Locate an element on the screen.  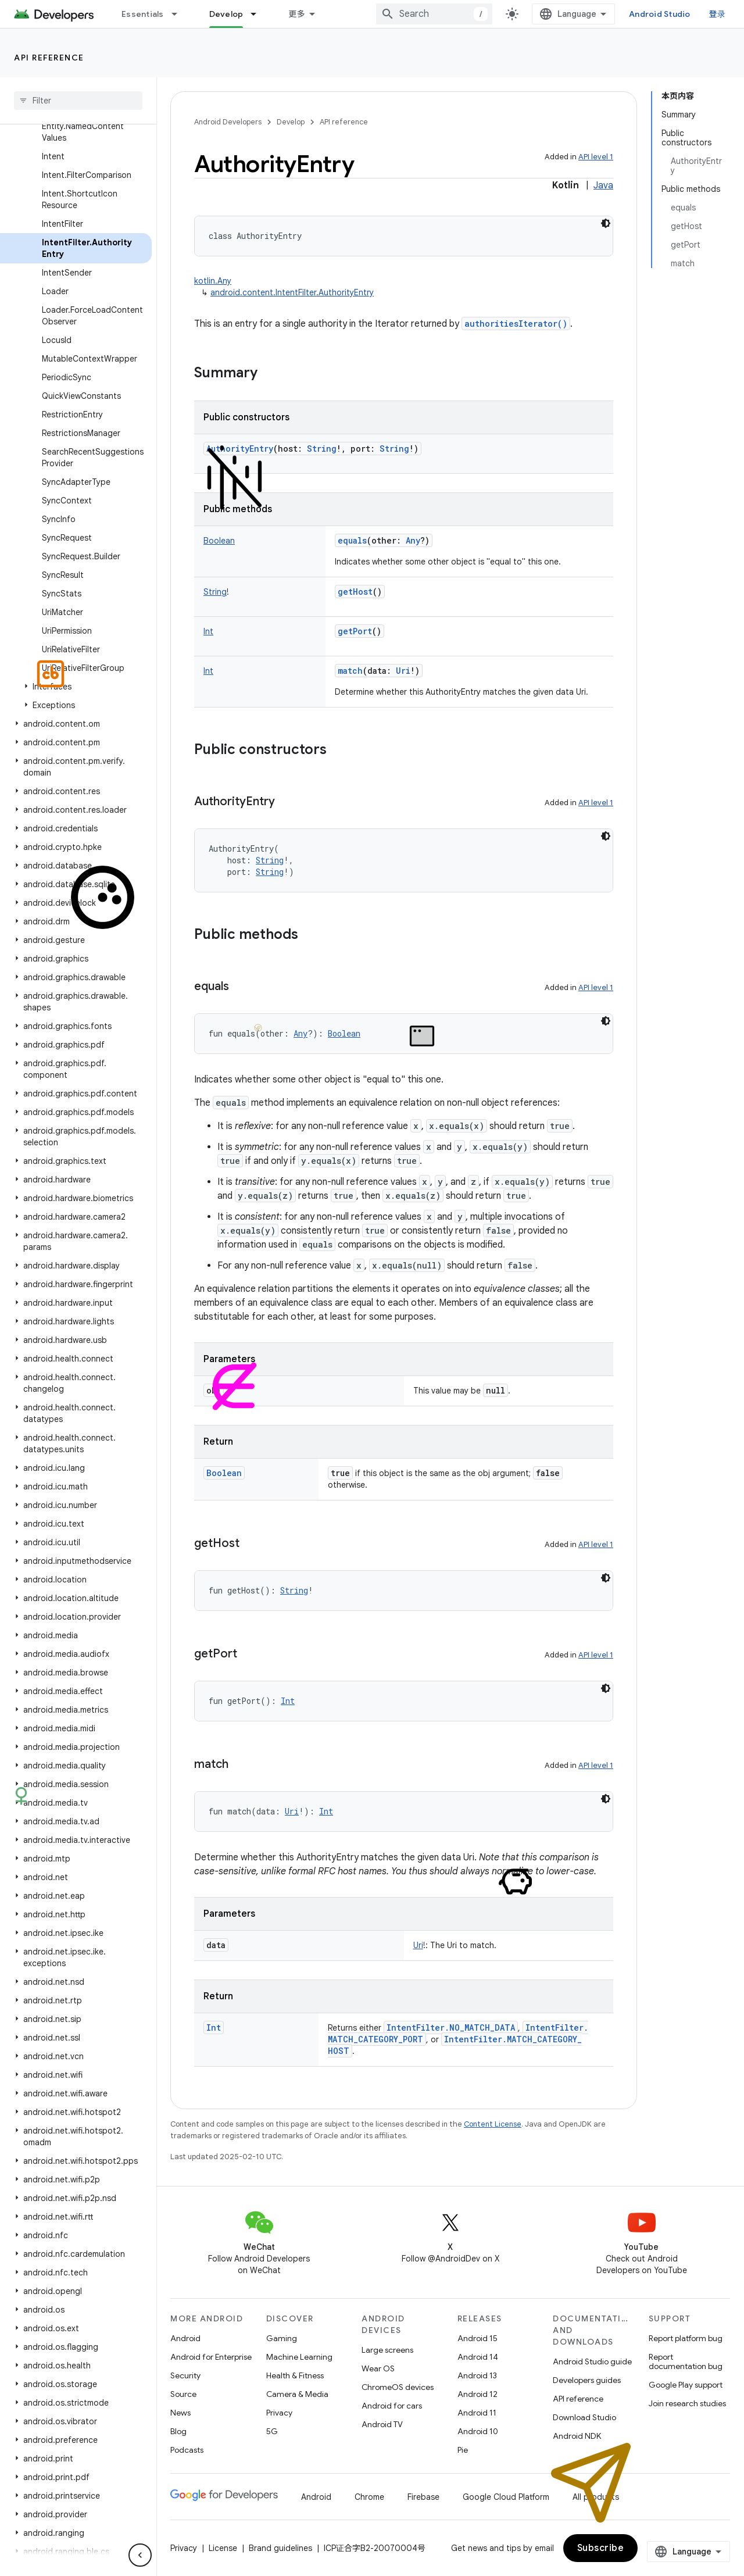
visit crunchbase company profile is located at coordinates (51, 674).